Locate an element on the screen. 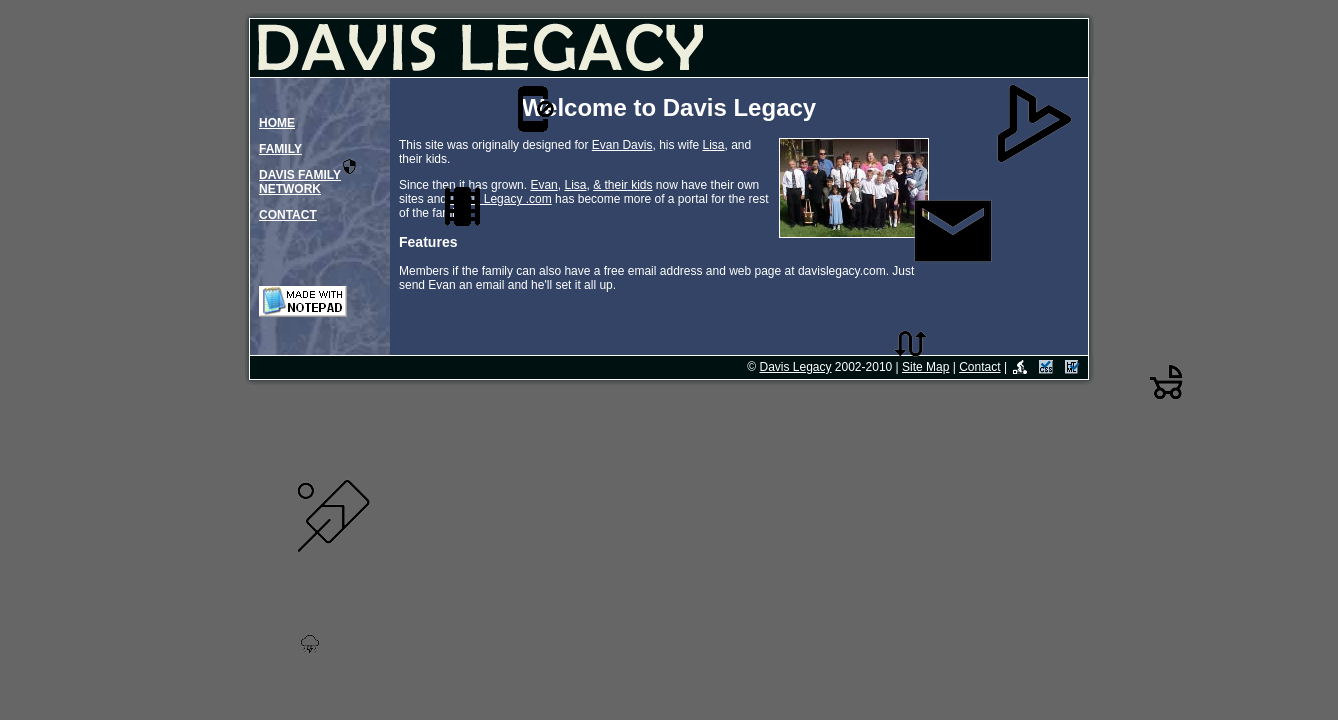 Image resolution: width=1338 pixels, height=720 pixels. access movies or video content is located at coordinates (462, 206).